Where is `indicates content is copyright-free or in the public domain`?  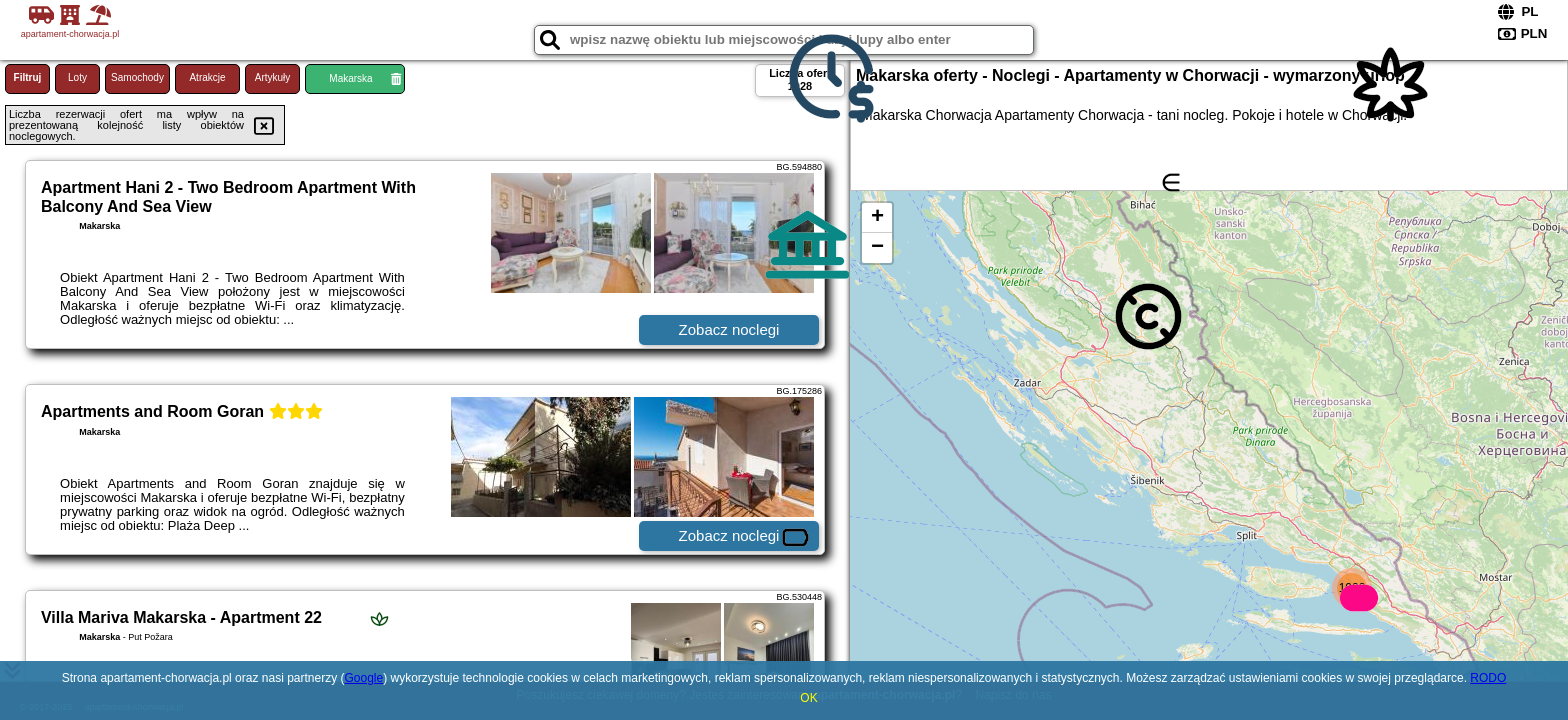 indicates content is copyright-free or in the public domain is located at coordinates (1148, 316).